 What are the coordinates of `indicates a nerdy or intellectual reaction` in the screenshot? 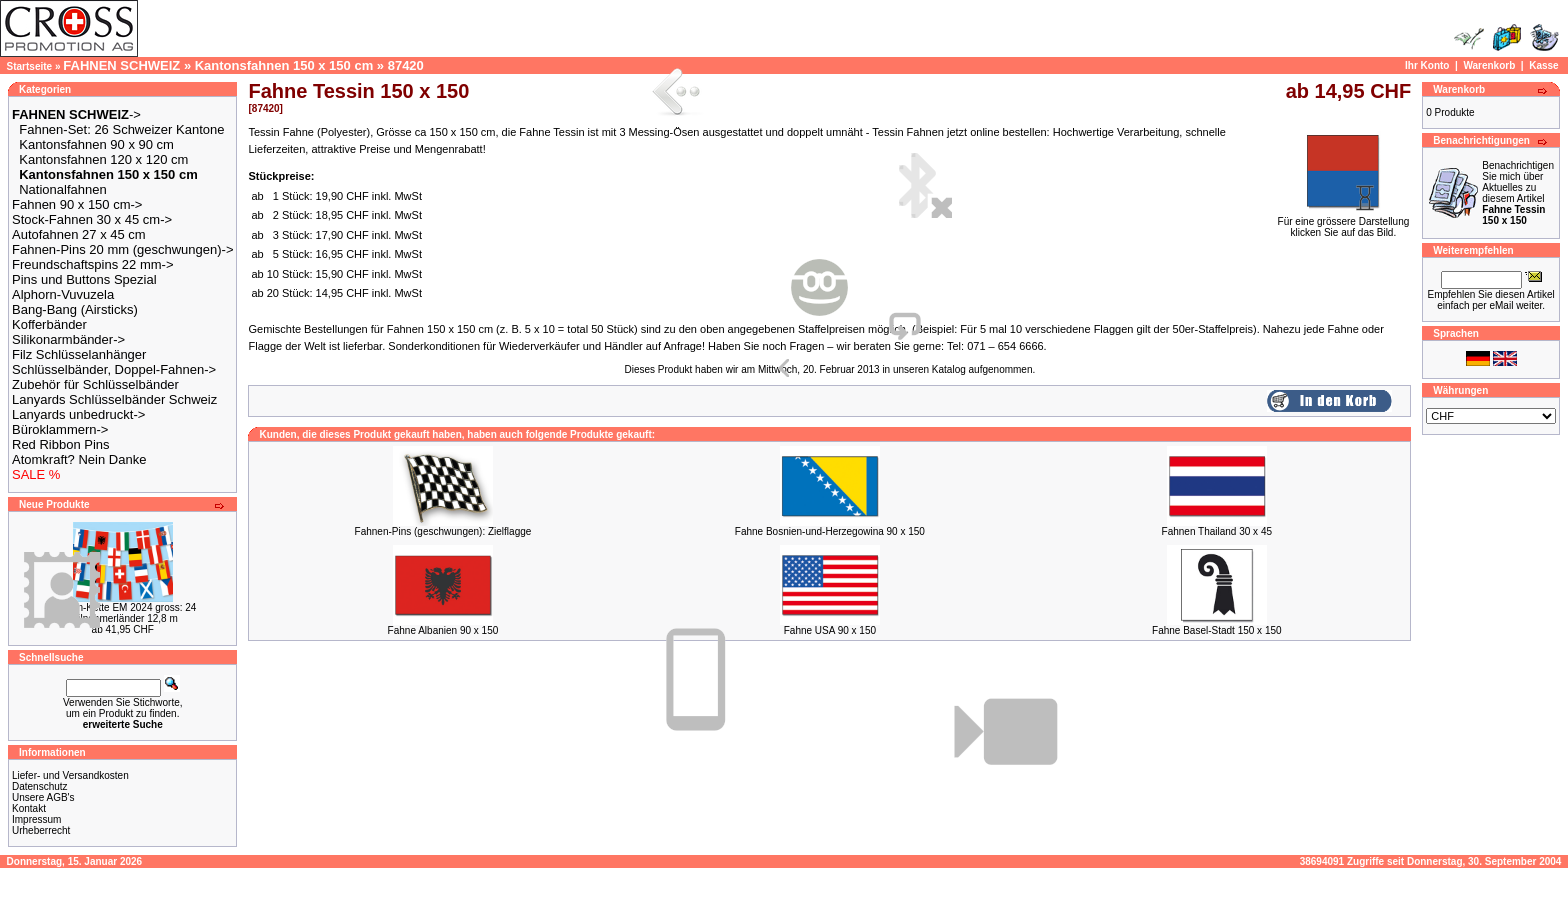 It's located at (819, 287).